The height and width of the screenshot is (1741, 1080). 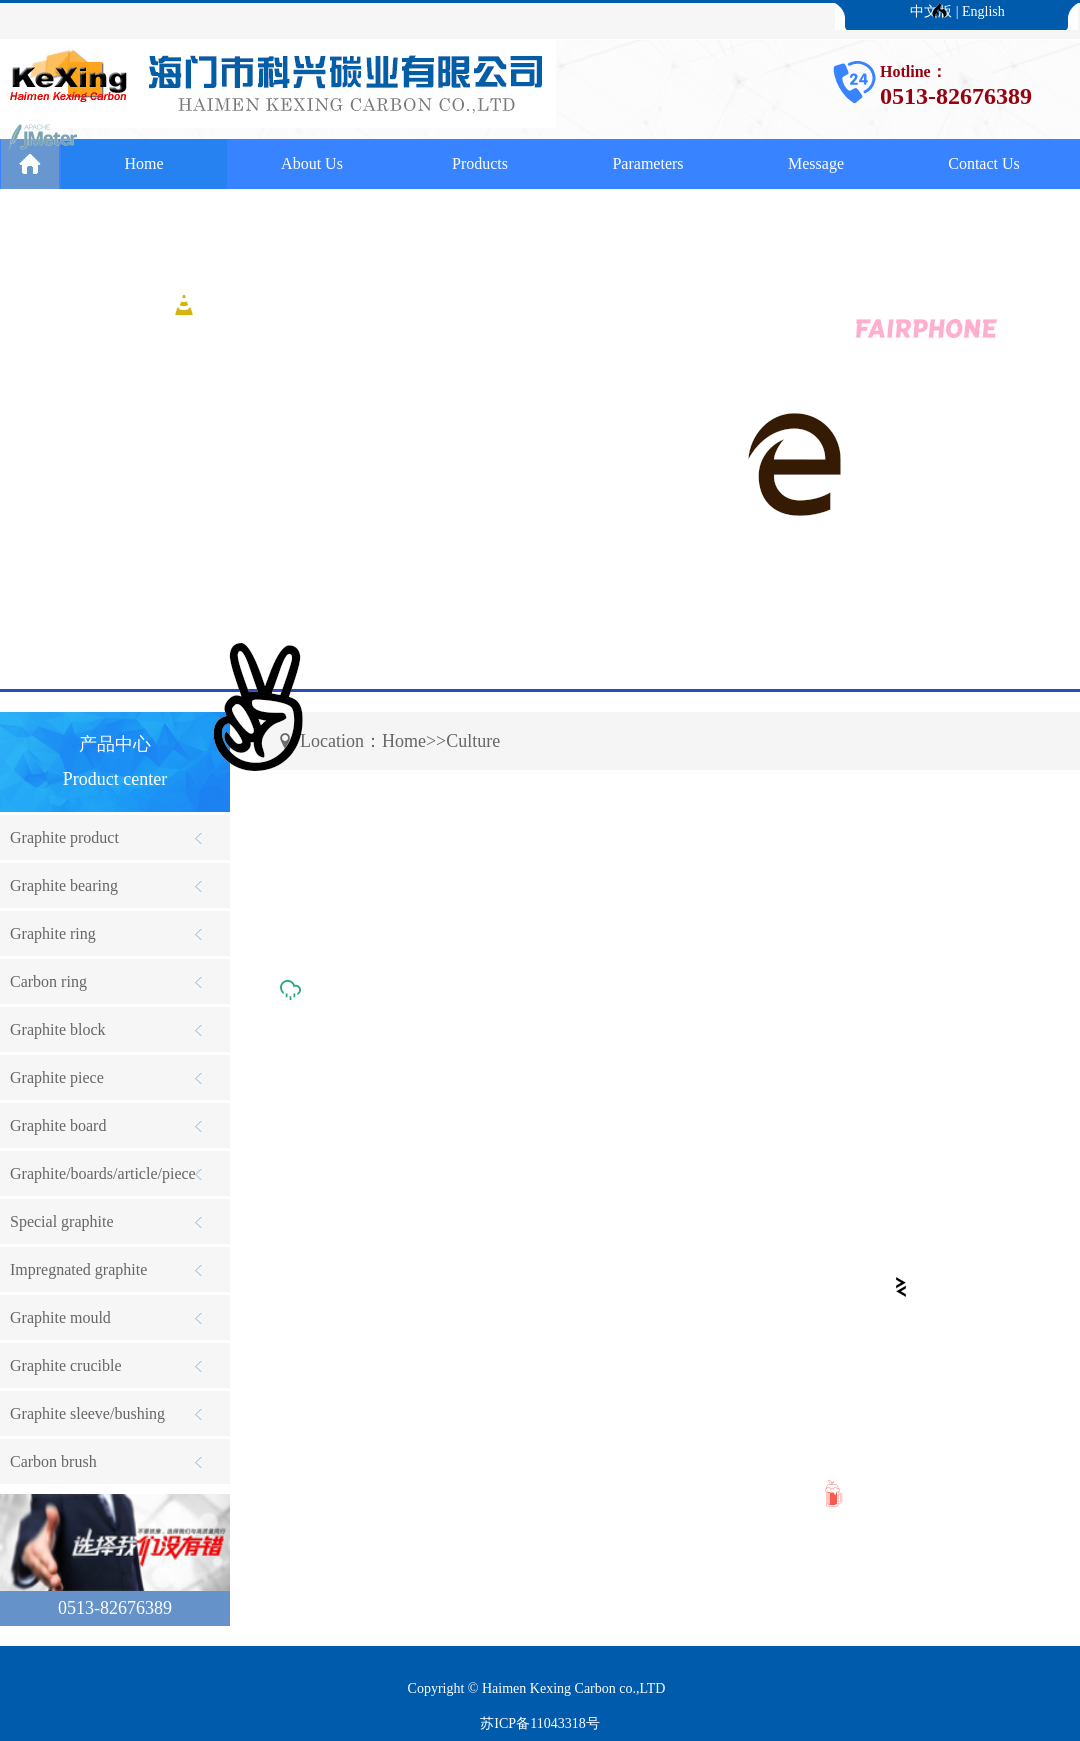 What do you see at coordinates (926, 328) in the screenshot?
I see `Fairphone company logo` at bounding box center [926, 328].